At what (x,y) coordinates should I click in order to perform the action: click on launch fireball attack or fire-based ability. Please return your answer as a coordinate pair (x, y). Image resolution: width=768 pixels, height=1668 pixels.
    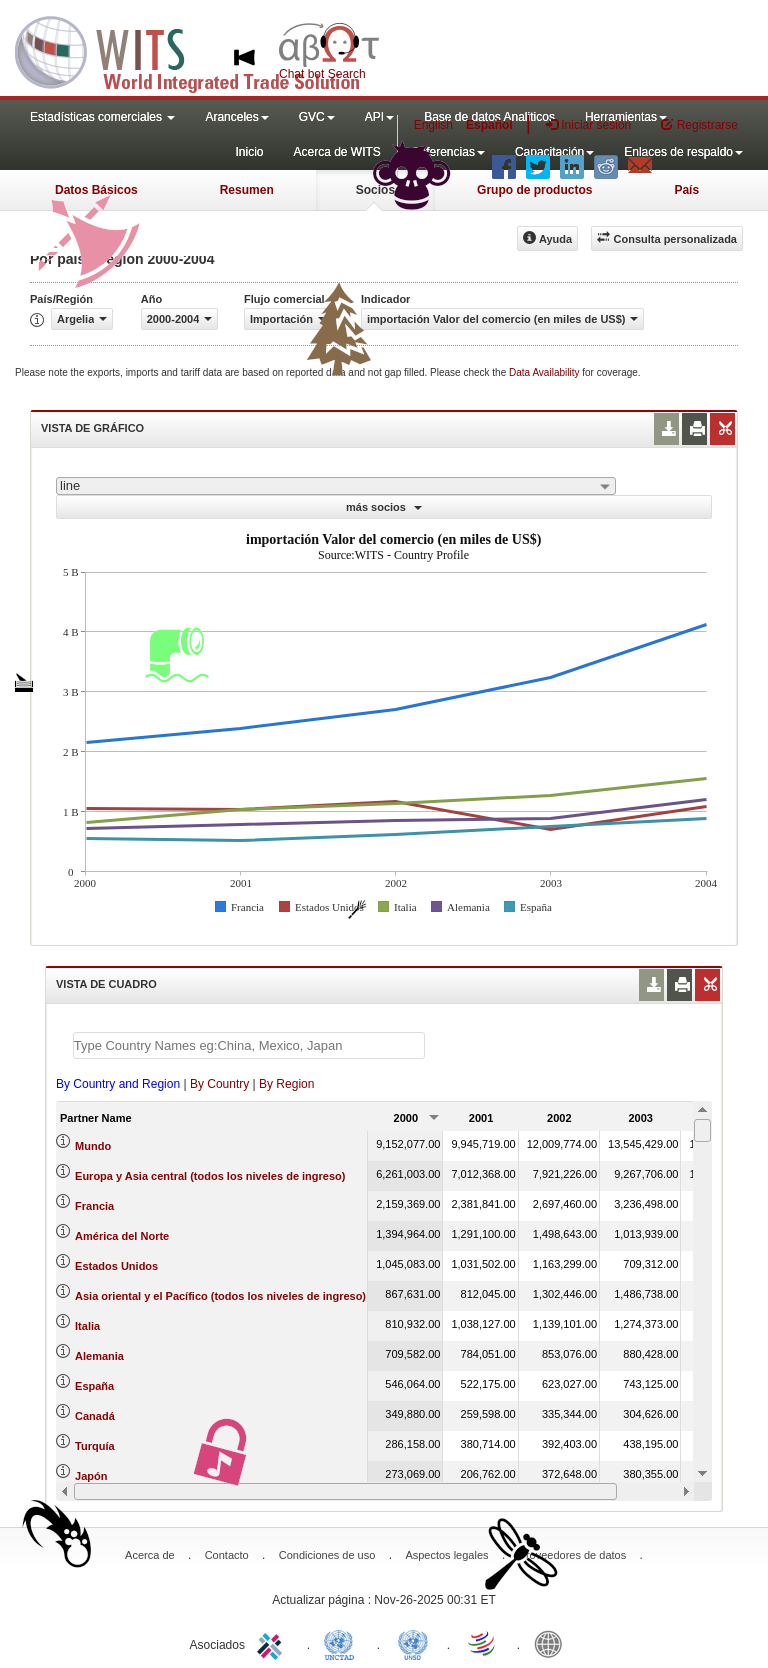
    Looking at the image, I should click on (57, 1534).